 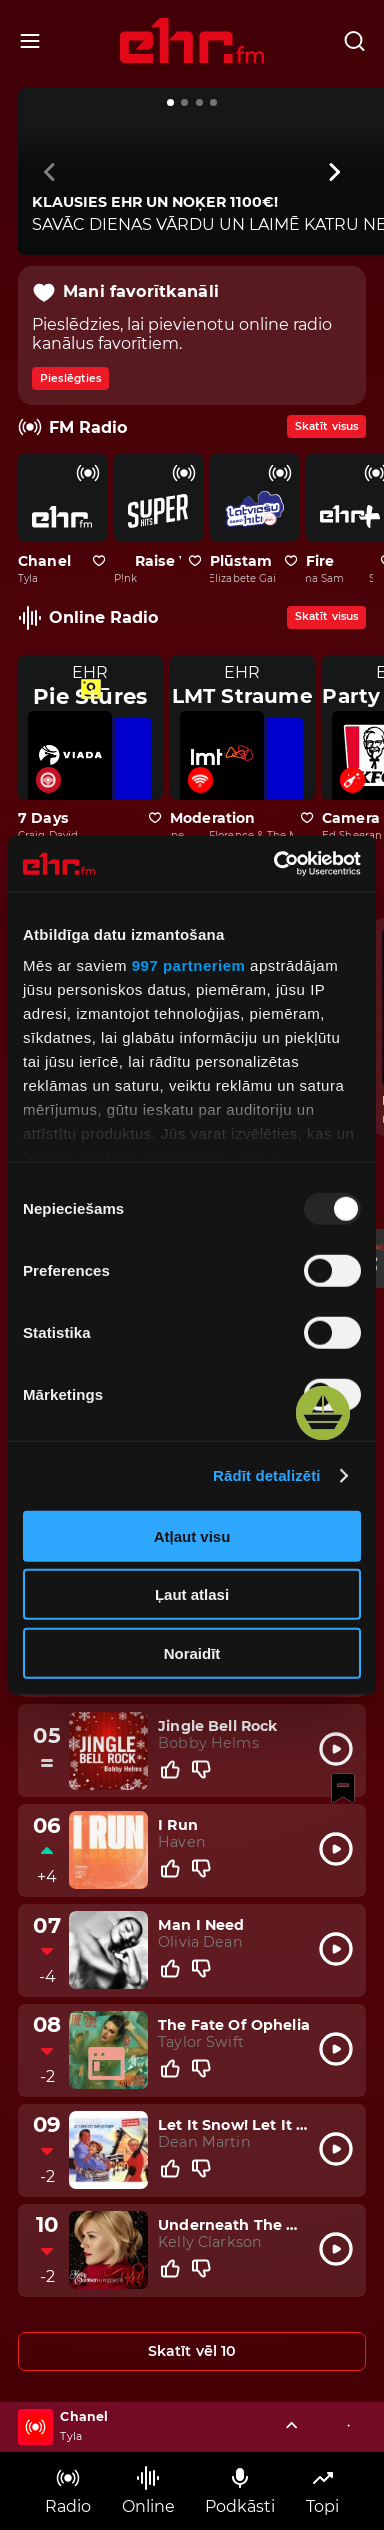 What do you see at coordinates (91, 689) in the screenshot?
I see `access polaroid or instant camera features` at bounding box center [91, 689].